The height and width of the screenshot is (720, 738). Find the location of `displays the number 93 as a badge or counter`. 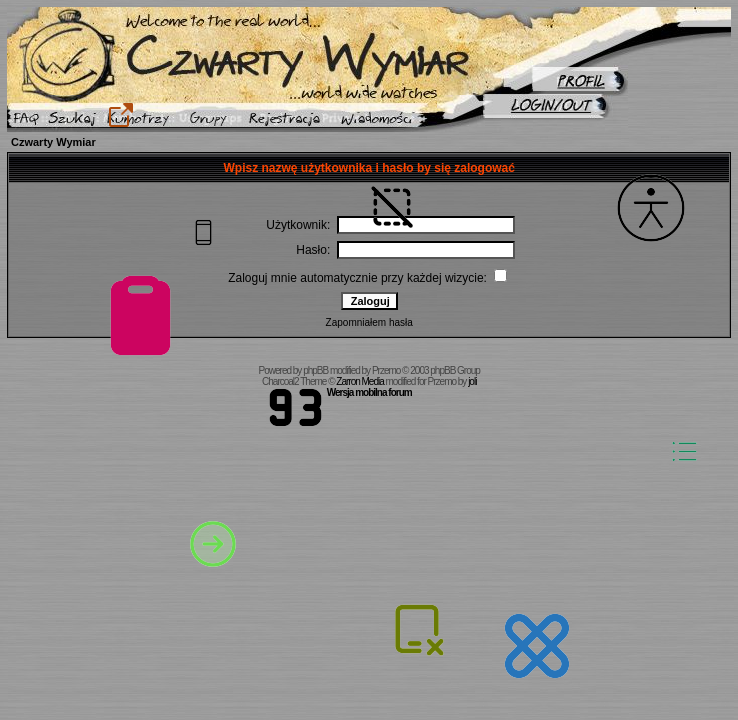

displays the number 93 as a badge or counter is located at coordinates (295, 407).